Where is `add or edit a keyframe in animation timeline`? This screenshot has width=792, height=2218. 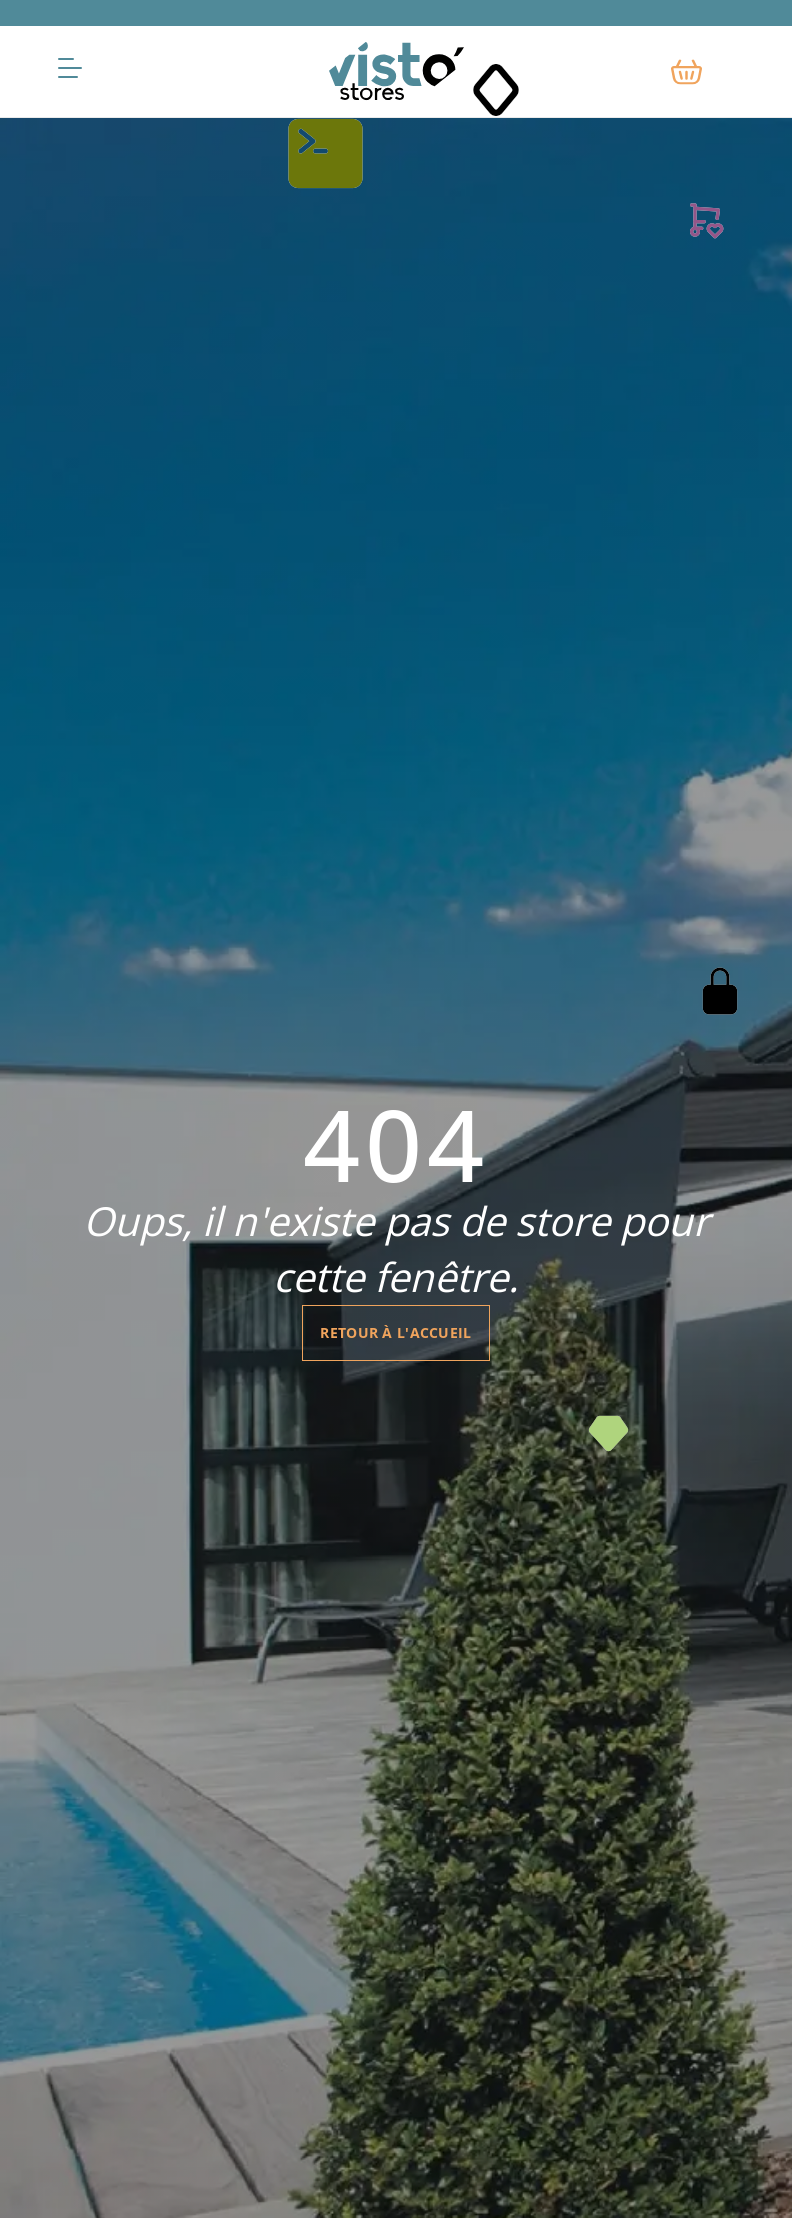 add or edit a keyframe in animation timeline is located at coordinates (496, 90).